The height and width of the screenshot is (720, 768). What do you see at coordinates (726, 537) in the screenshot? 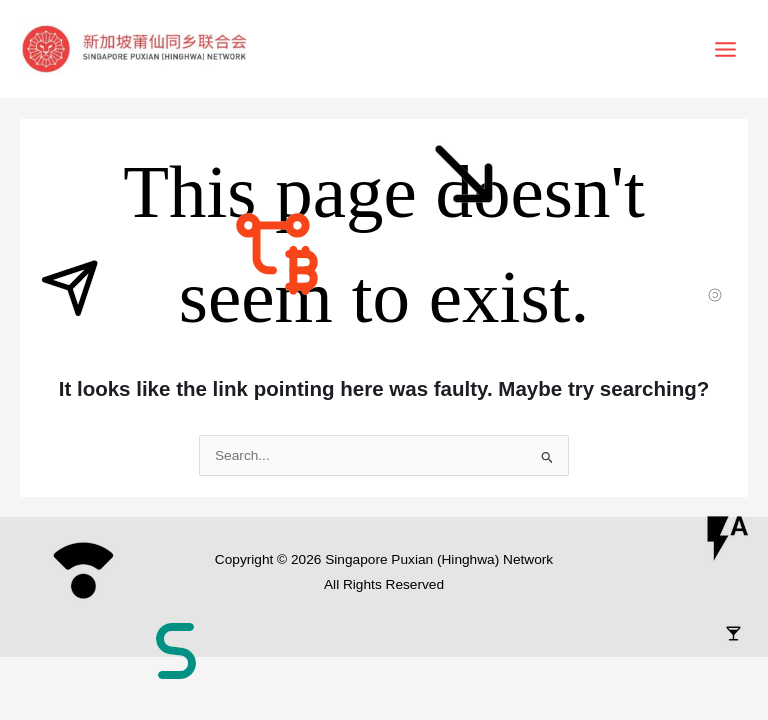
I see `set camera flash to automatic mode` at bounding box center [726, 537].